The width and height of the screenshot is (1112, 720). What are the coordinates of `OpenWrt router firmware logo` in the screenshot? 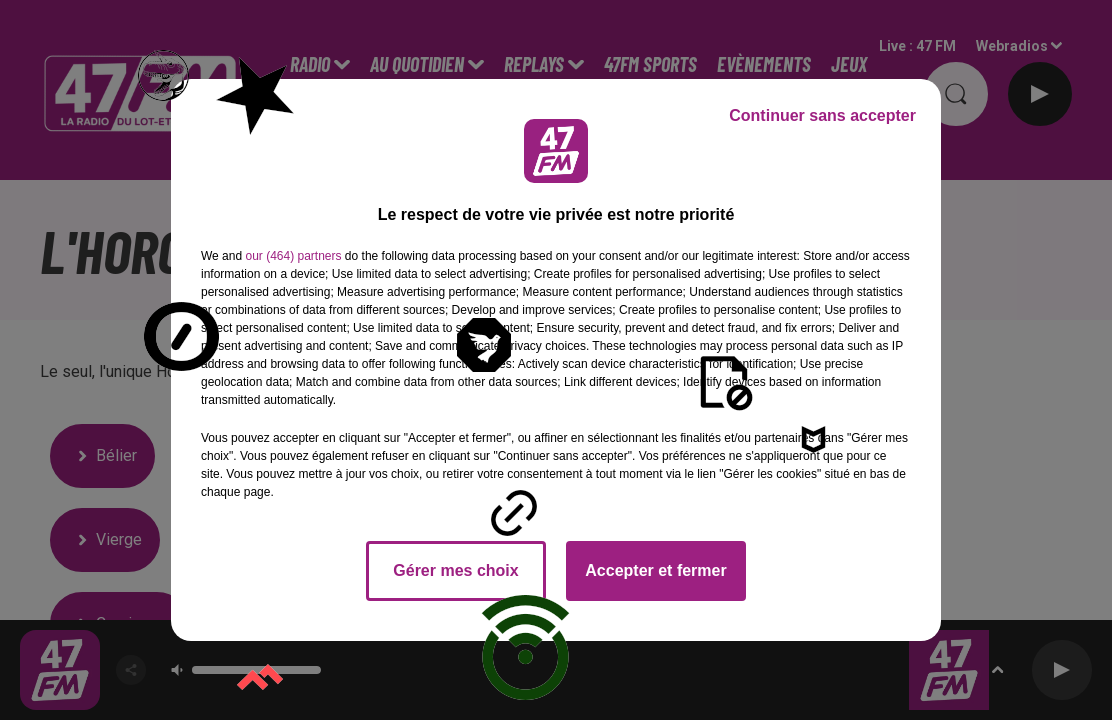 It's located at (525, 647).